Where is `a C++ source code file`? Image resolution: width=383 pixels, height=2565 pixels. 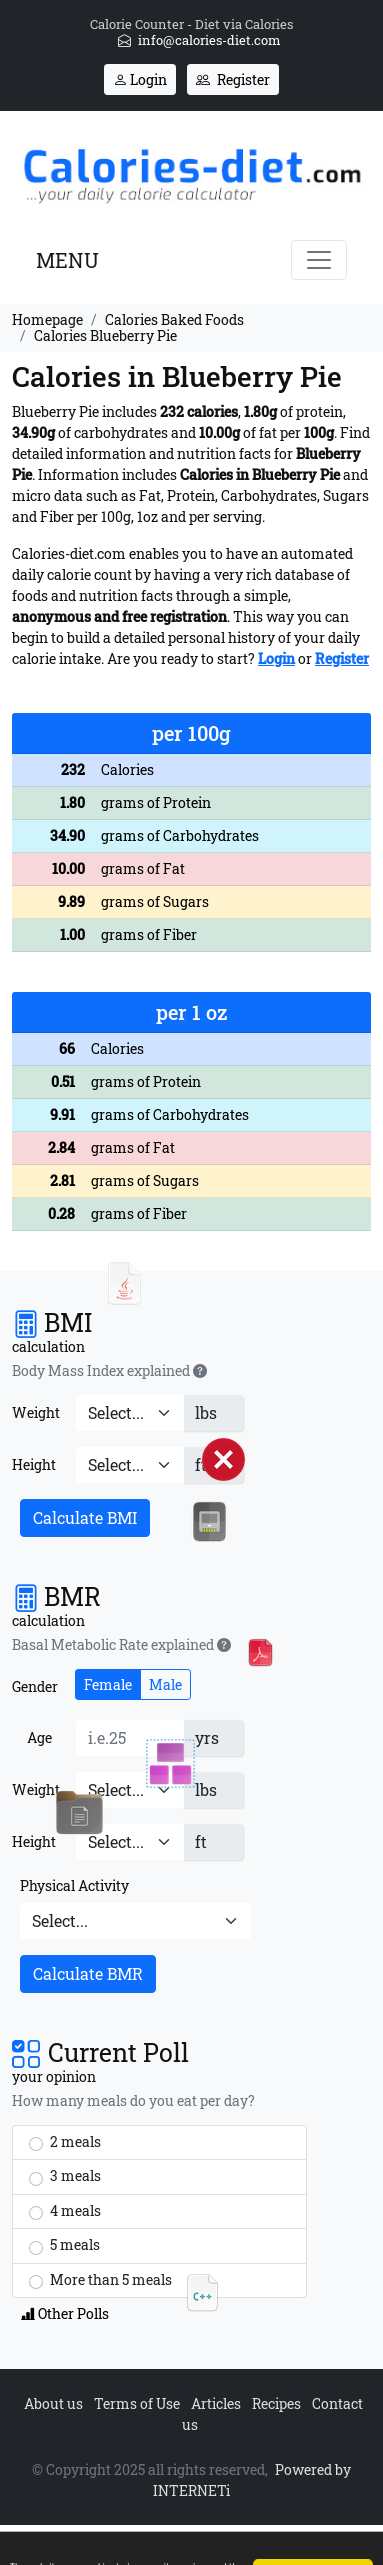
a C++ source code file is located at coordinates (202, 2292).